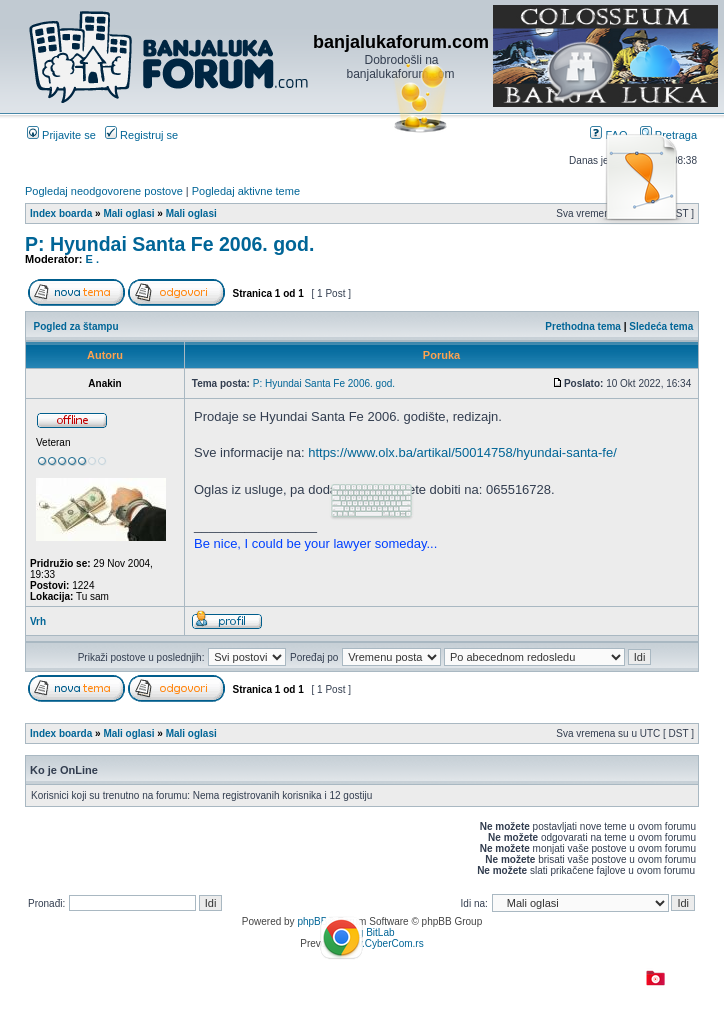 This screenshot has height=1023, width=724. I want to click on connect a bluetooth keyboard, so click(371, 500).